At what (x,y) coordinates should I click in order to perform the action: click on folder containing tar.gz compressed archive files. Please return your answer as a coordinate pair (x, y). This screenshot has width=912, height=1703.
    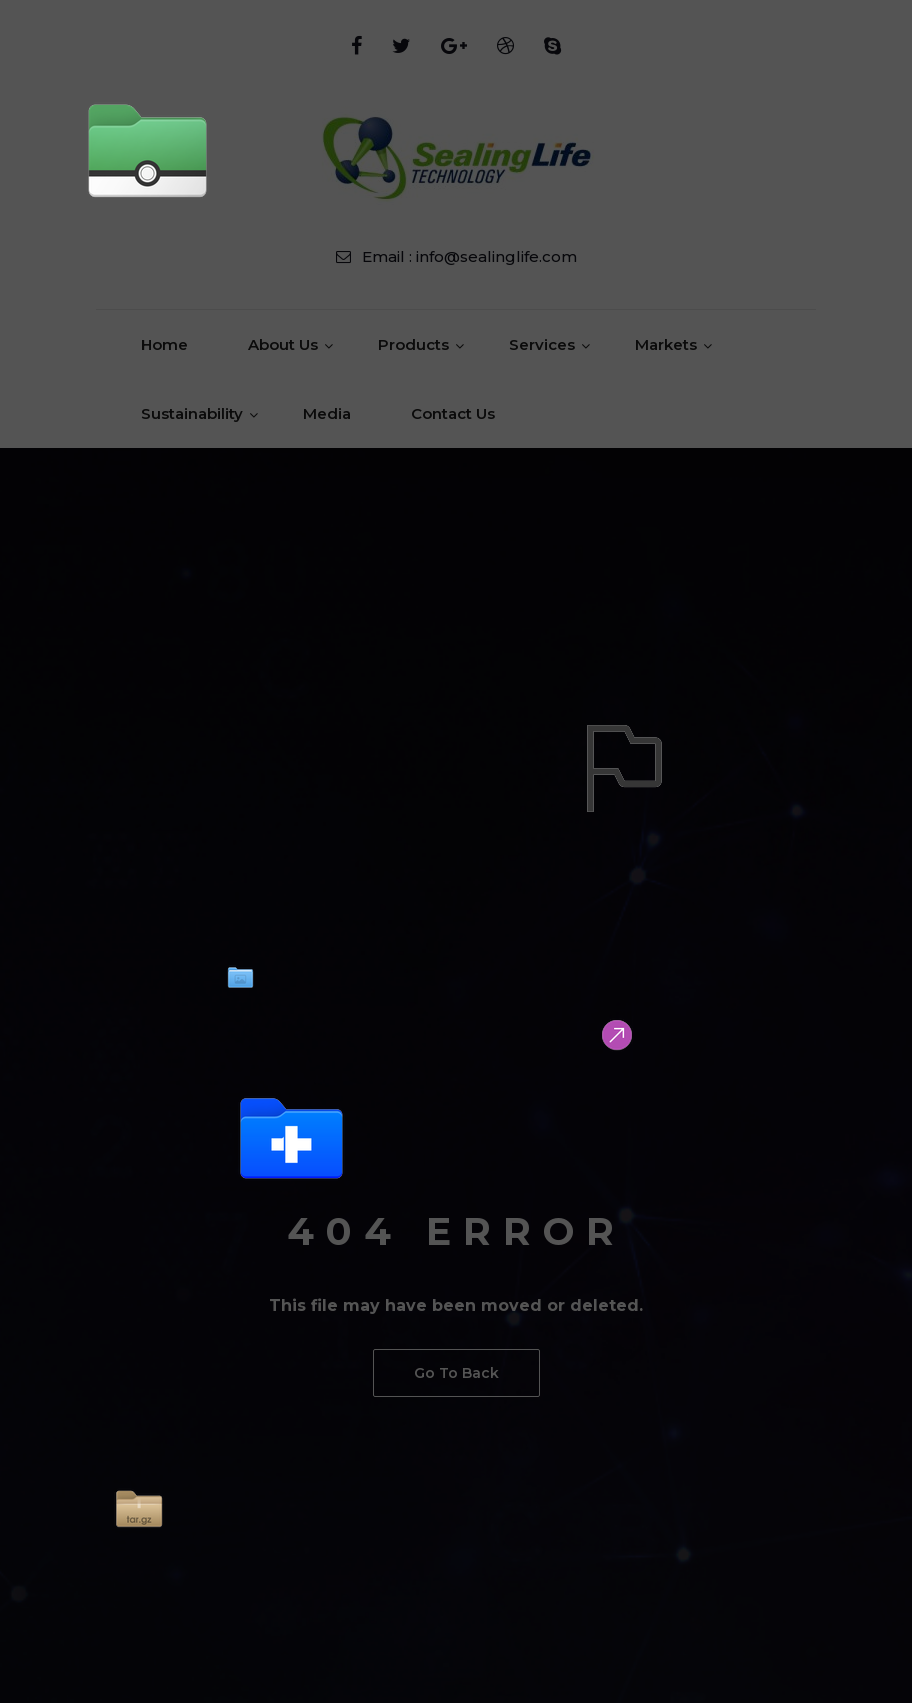
    Looking at the image, I should click on (139, 1510).